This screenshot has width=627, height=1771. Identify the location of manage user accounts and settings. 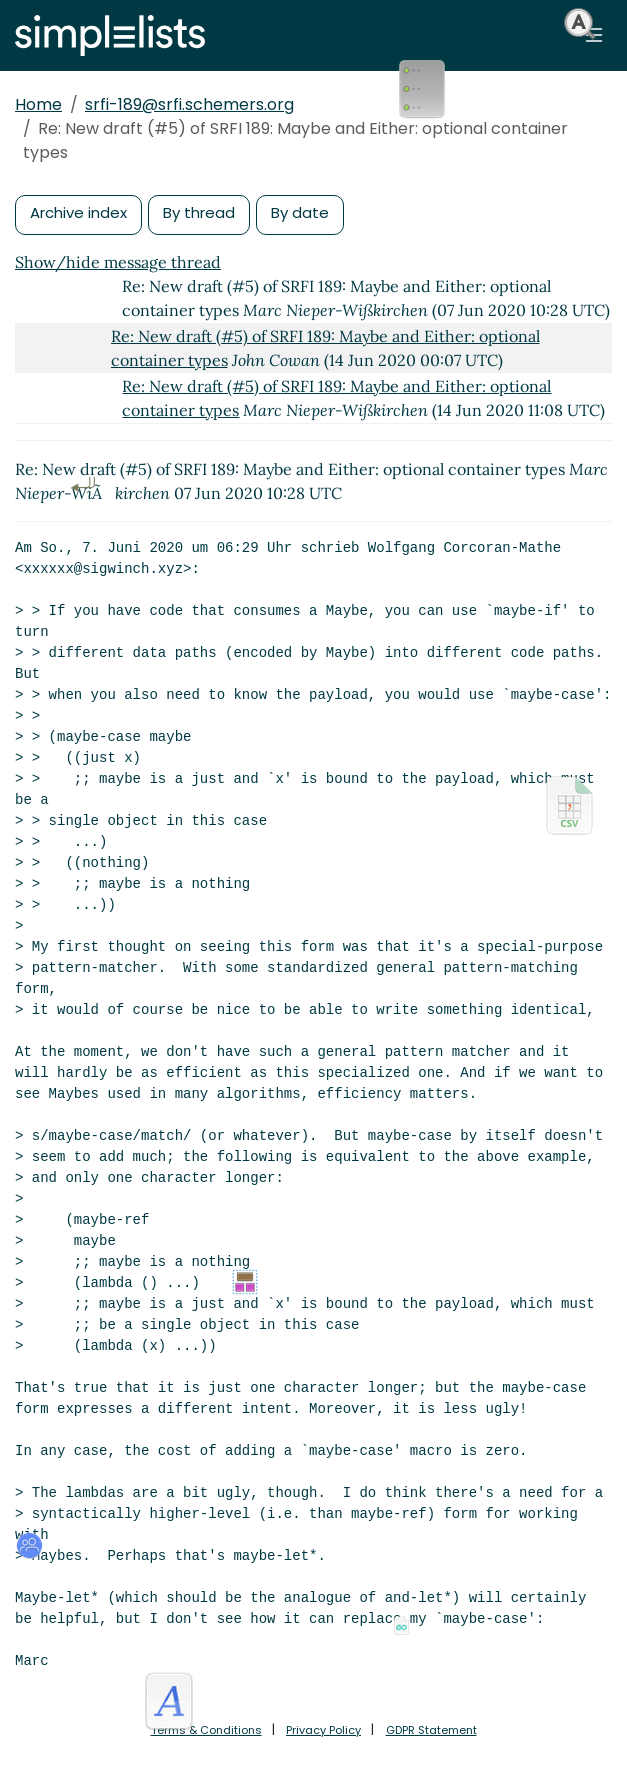
(29, 1545).